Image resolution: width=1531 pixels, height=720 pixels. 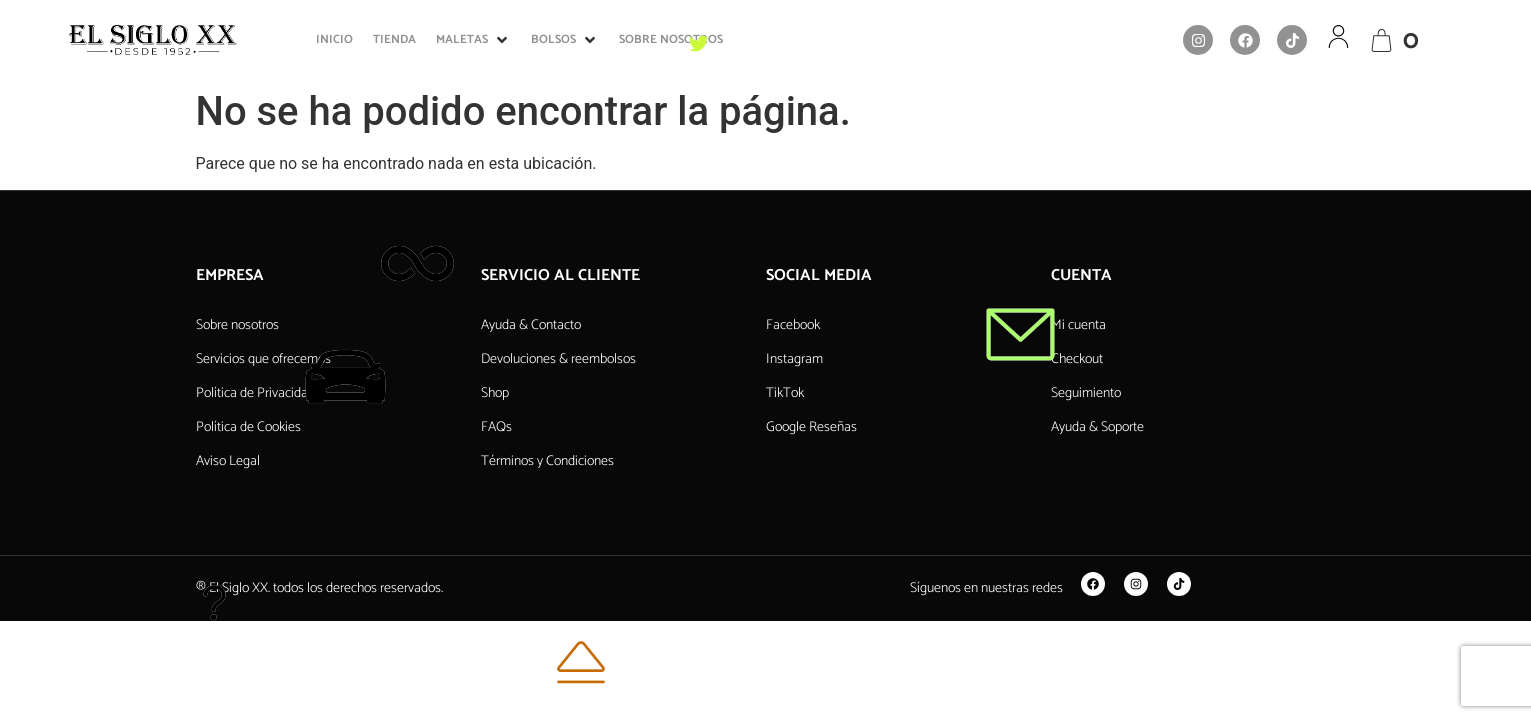 I want to click on access sports car or vehicle settings, so click(x=345, y=376).